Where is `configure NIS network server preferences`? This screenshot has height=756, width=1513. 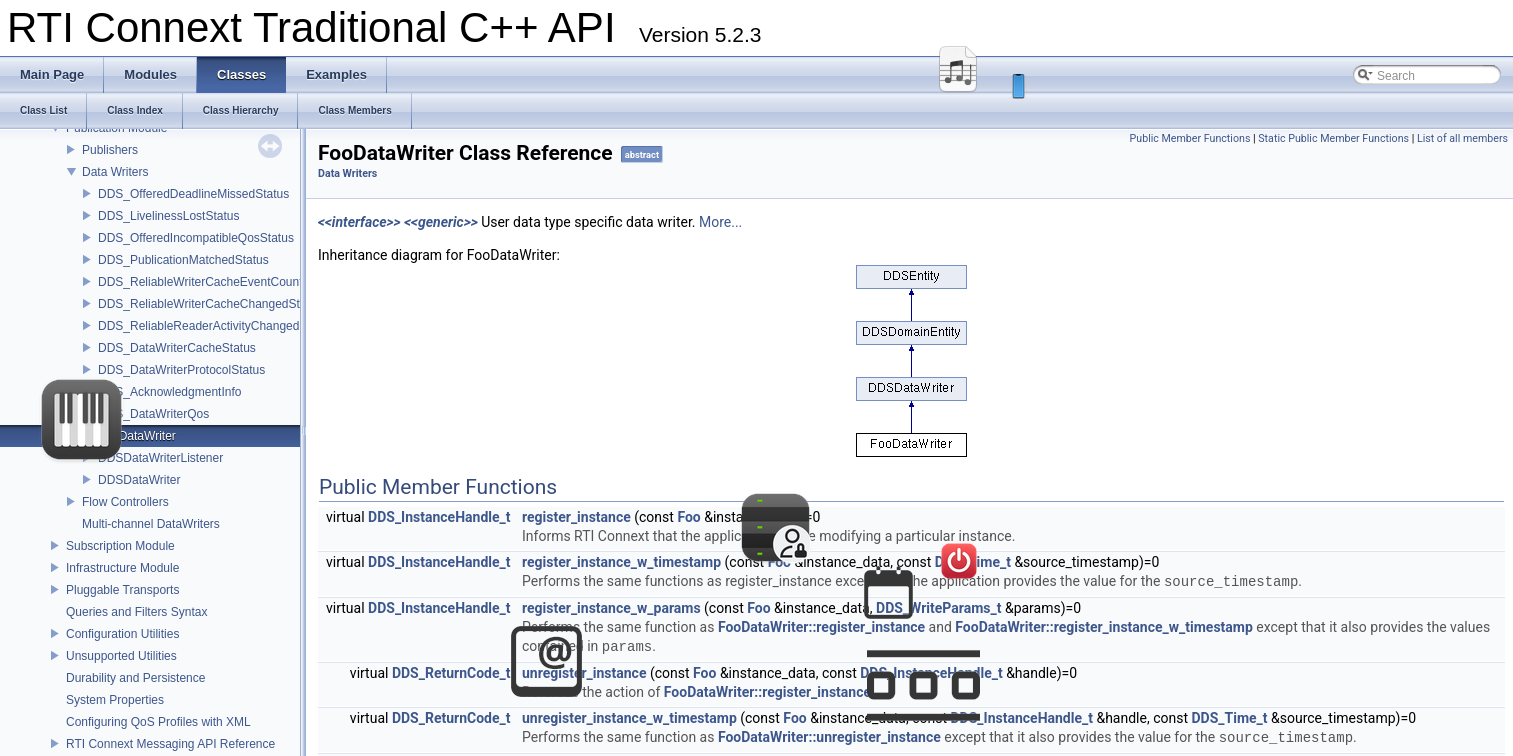
configure NIS network server preferences is located at coordinates (775, 527).